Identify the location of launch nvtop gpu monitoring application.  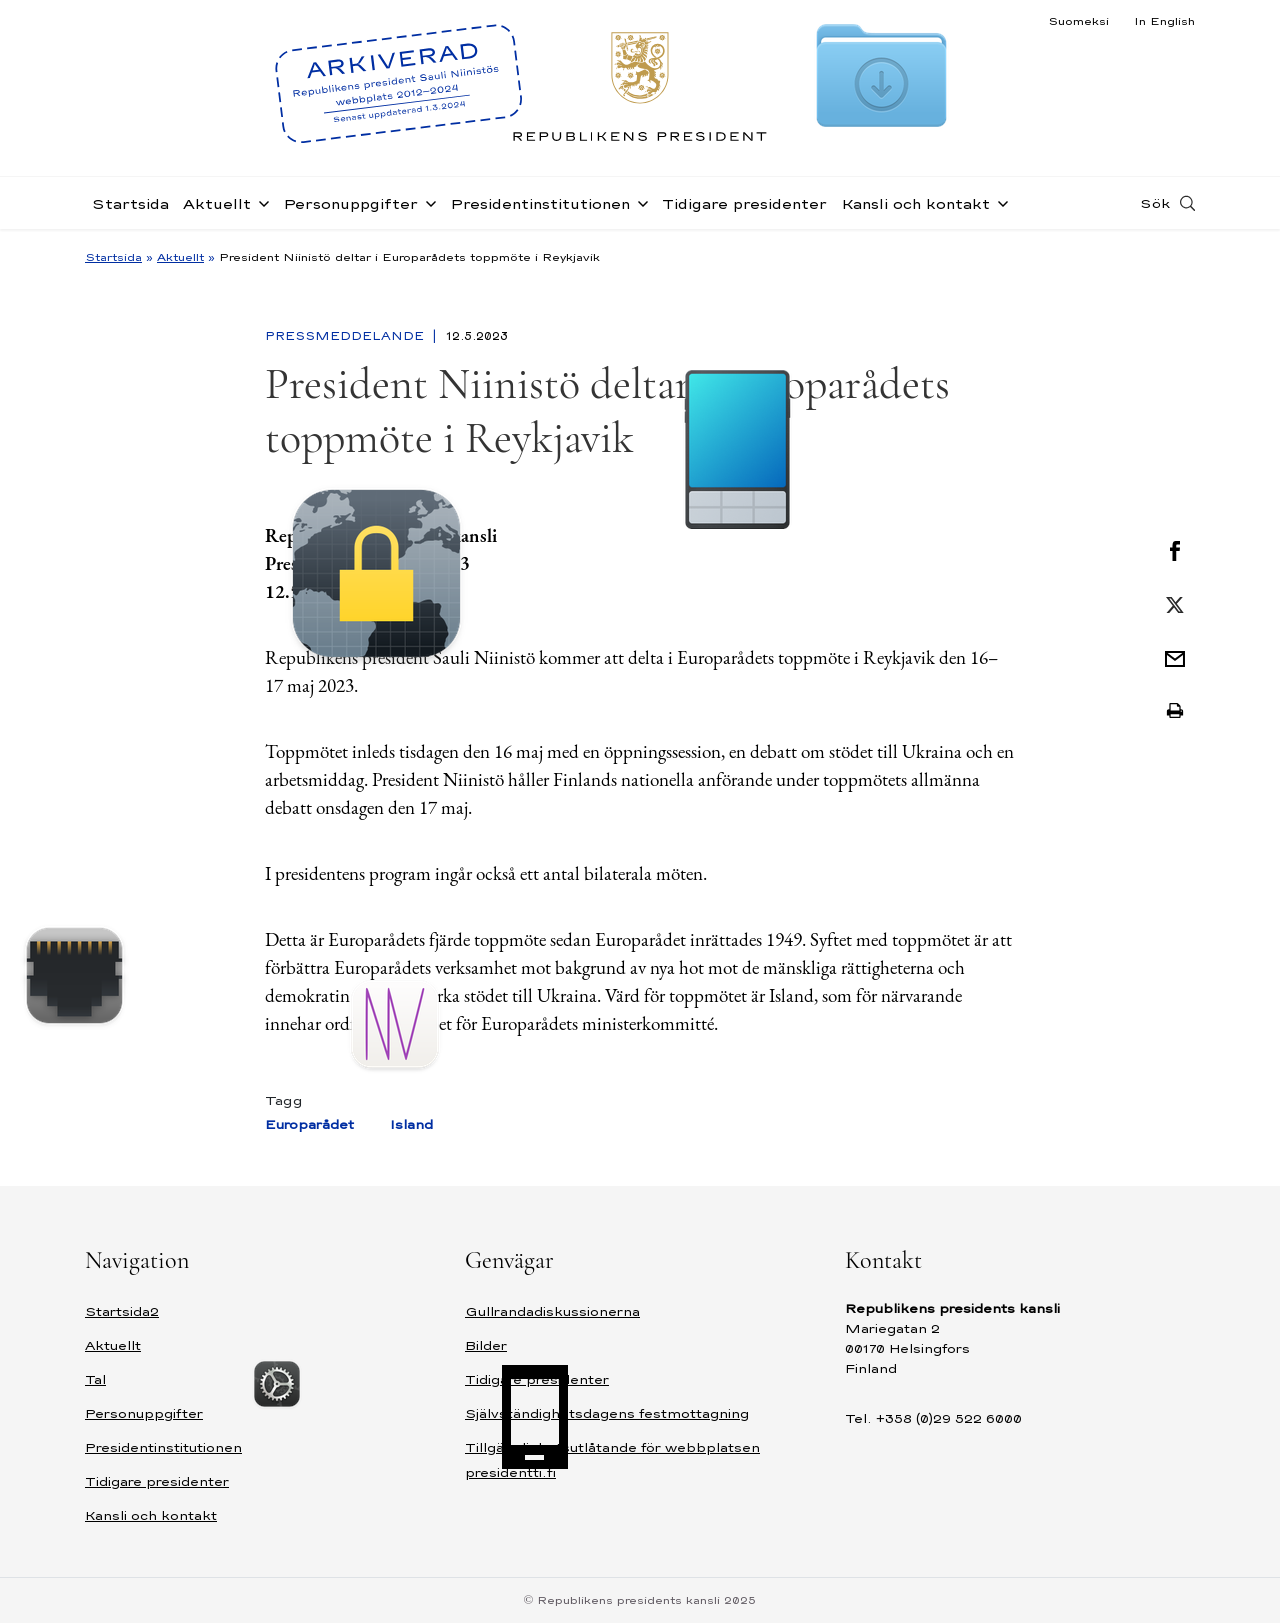
(395, 1024).